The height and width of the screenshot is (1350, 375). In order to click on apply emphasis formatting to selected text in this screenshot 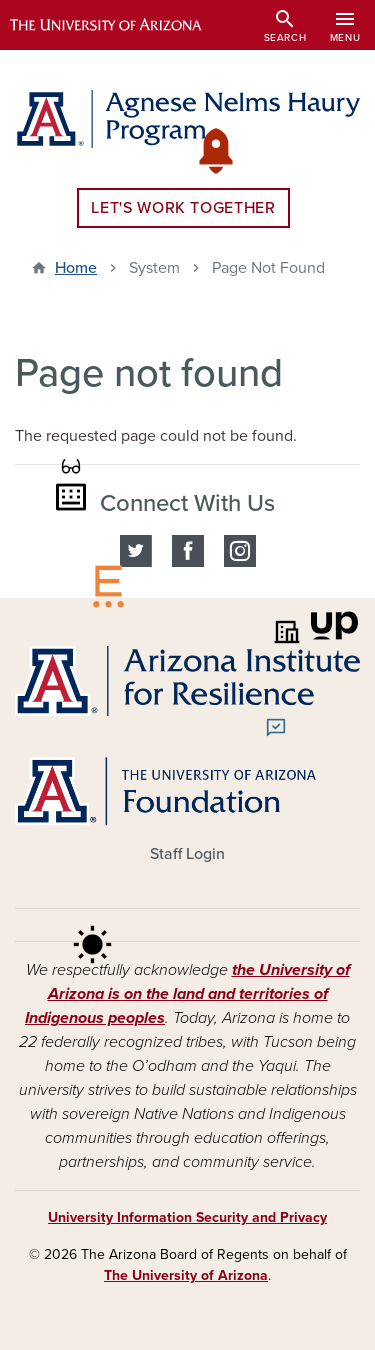, I will do `click(108, 585)`.